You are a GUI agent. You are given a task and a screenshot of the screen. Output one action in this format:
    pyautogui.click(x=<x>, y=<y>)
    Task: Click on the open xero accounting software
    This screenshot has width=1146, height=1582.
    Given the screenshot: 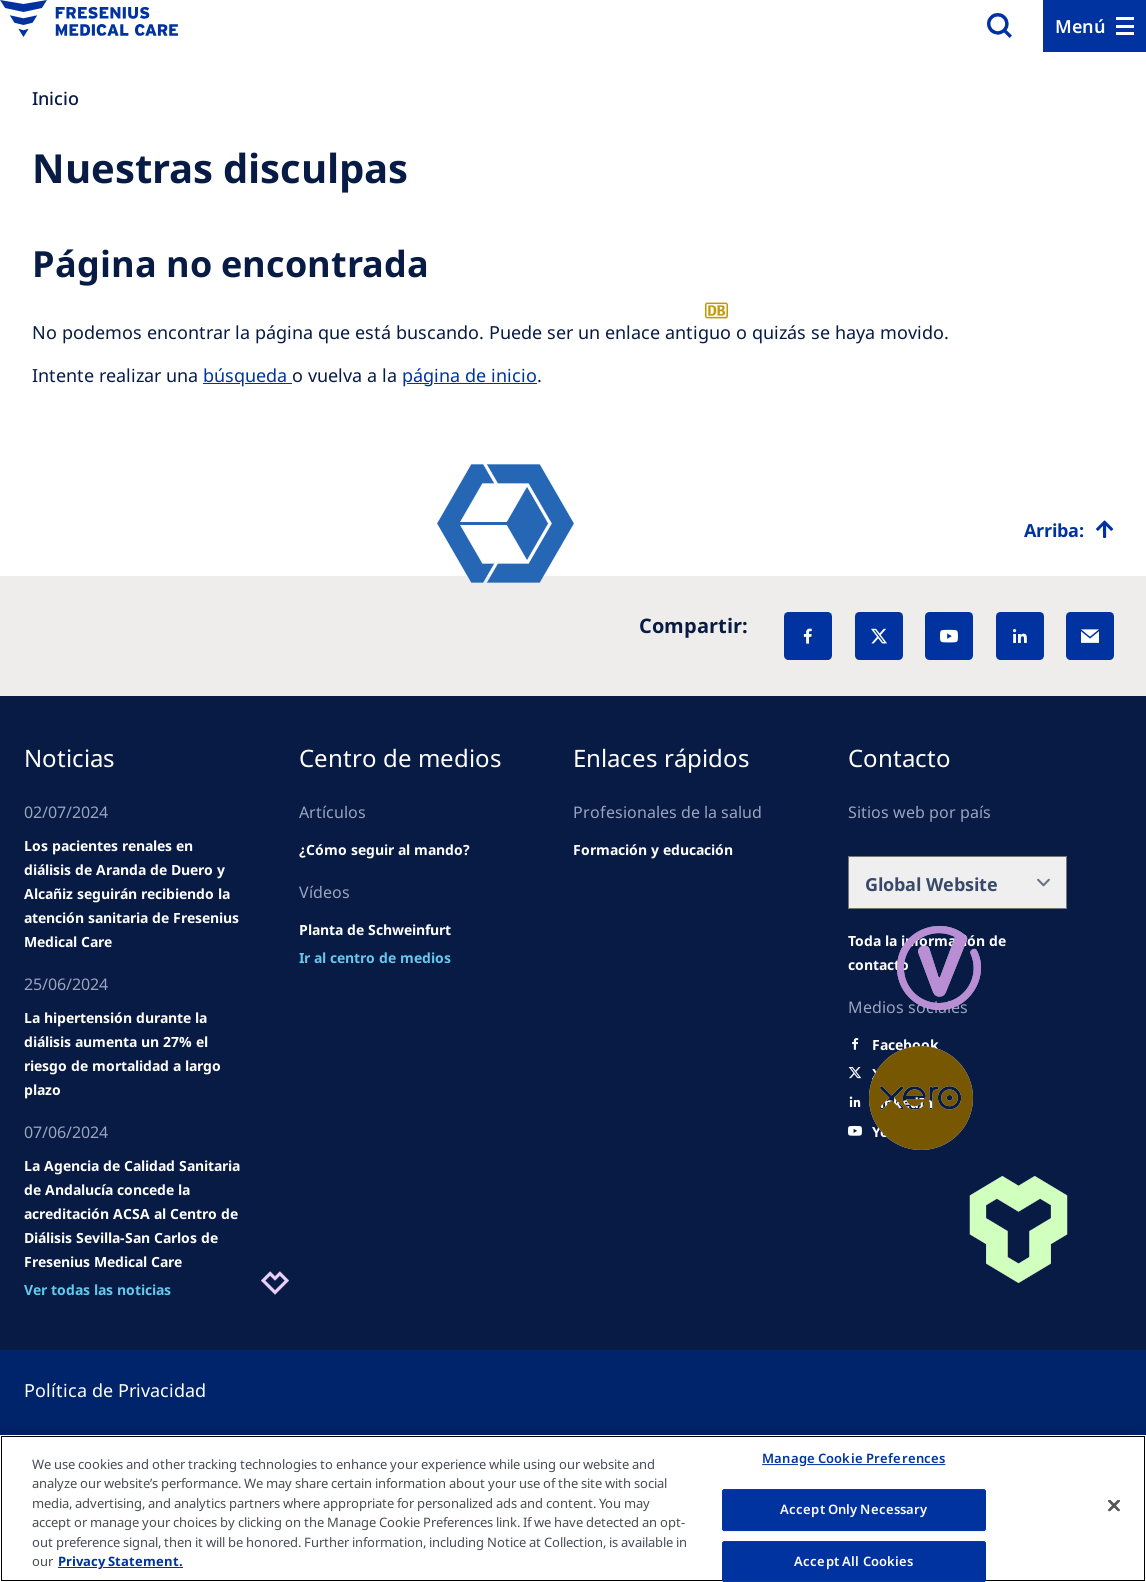 What is the action you would take?
    pyautogui.click(x=921, y=1098)
    